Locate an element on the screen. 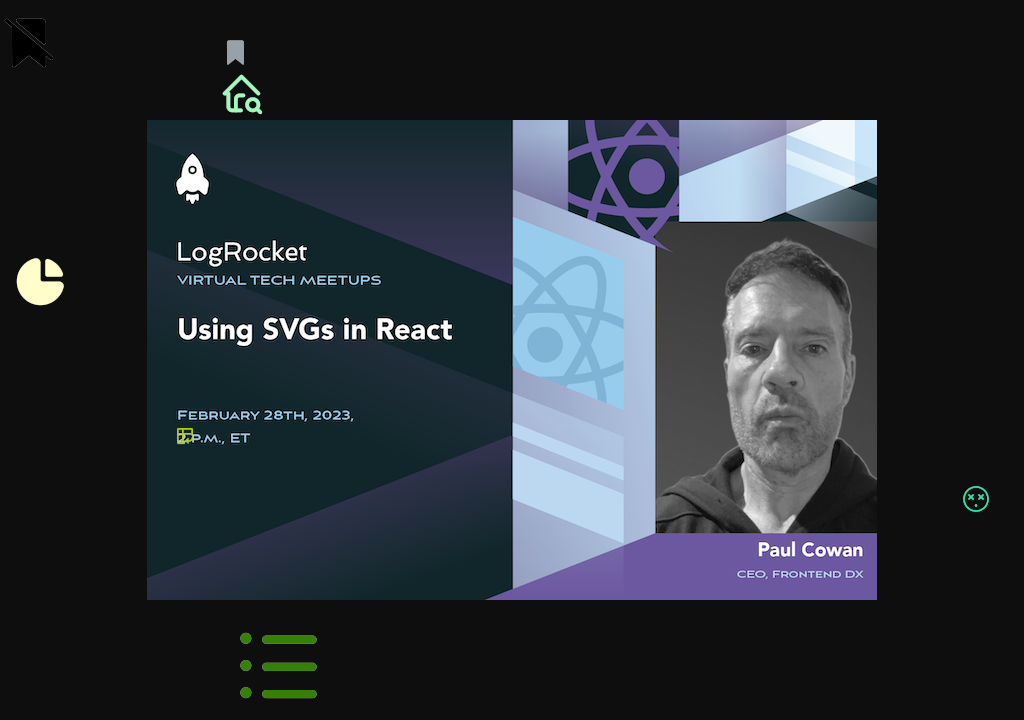 The width and height of the screenshot is (1024, 720). remove from bookmarks is located at coordinates (29, 43).